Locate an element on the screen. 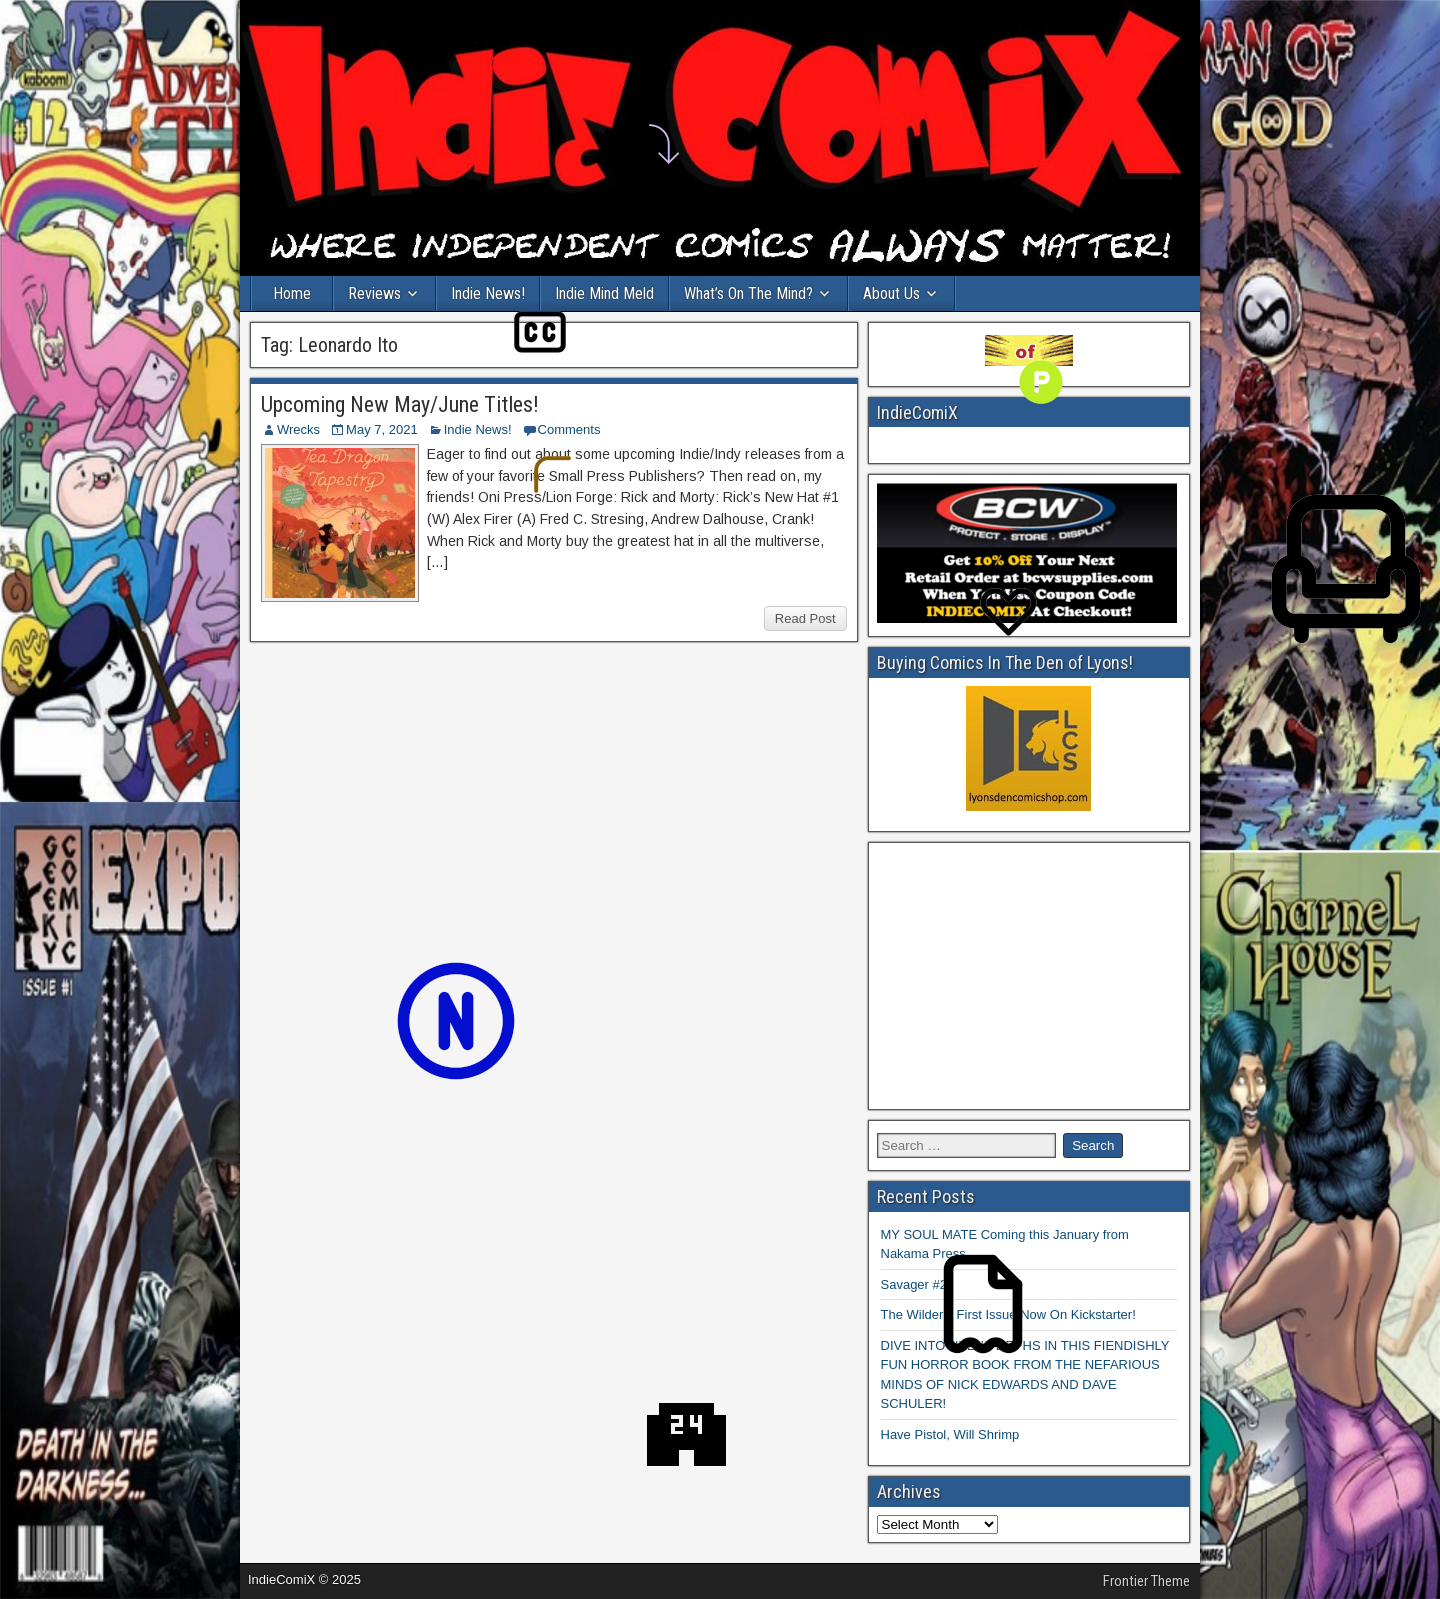 The height and width of the screenshot is (1599, 1440). add to favorites is located at coordinates (1008, 610).